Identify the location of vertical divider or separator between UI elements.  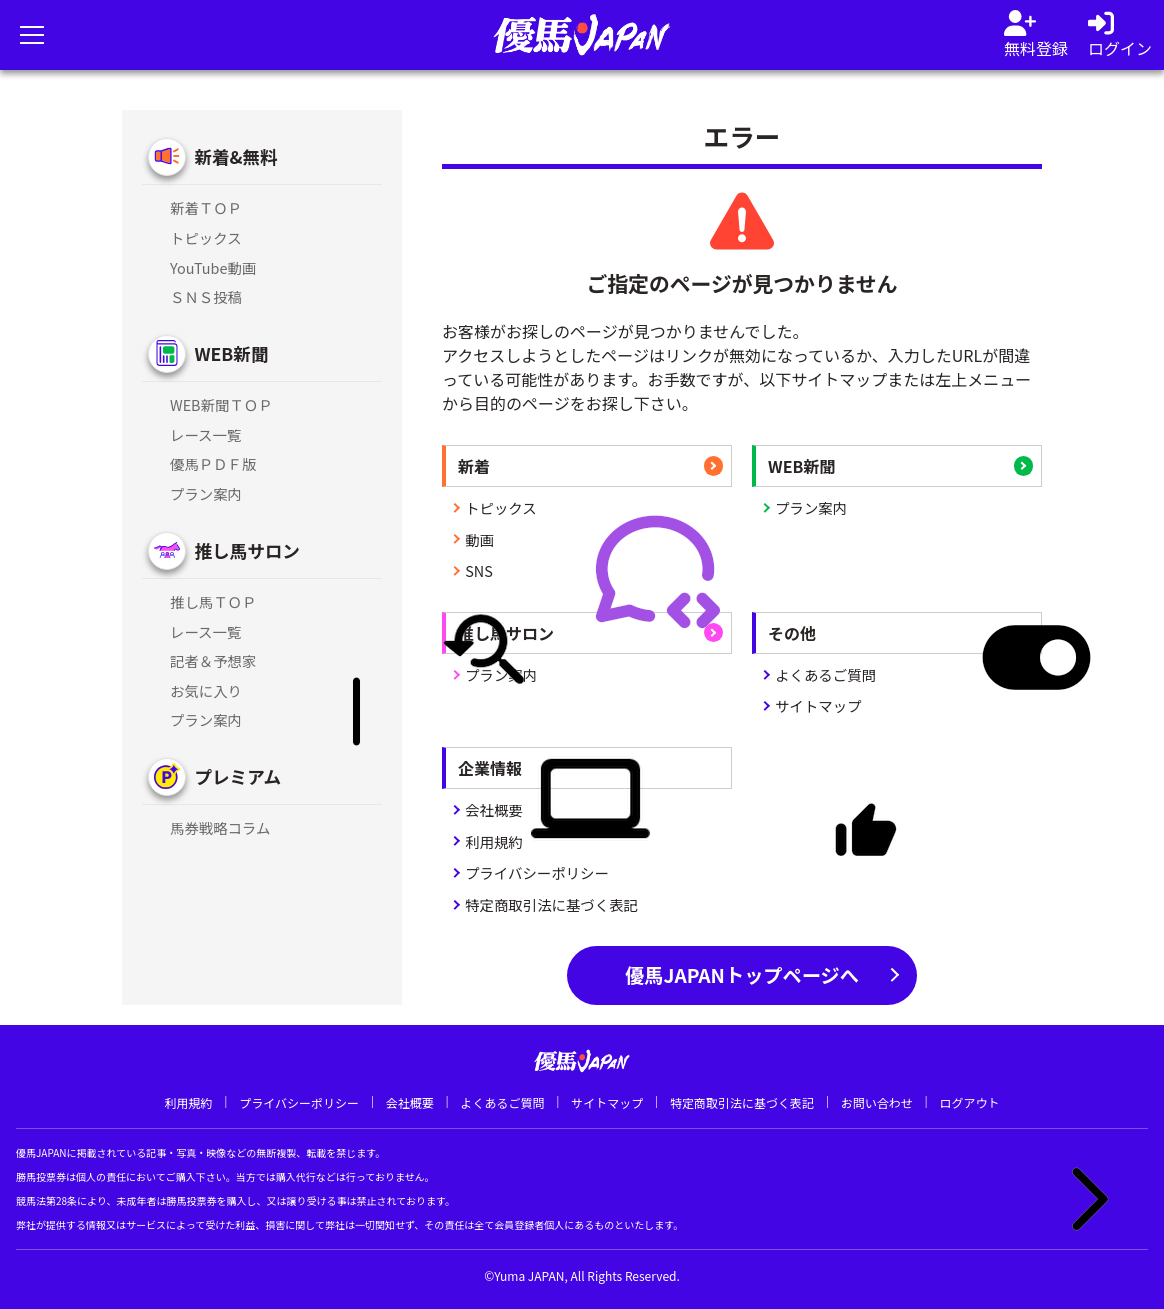
(356, 711).